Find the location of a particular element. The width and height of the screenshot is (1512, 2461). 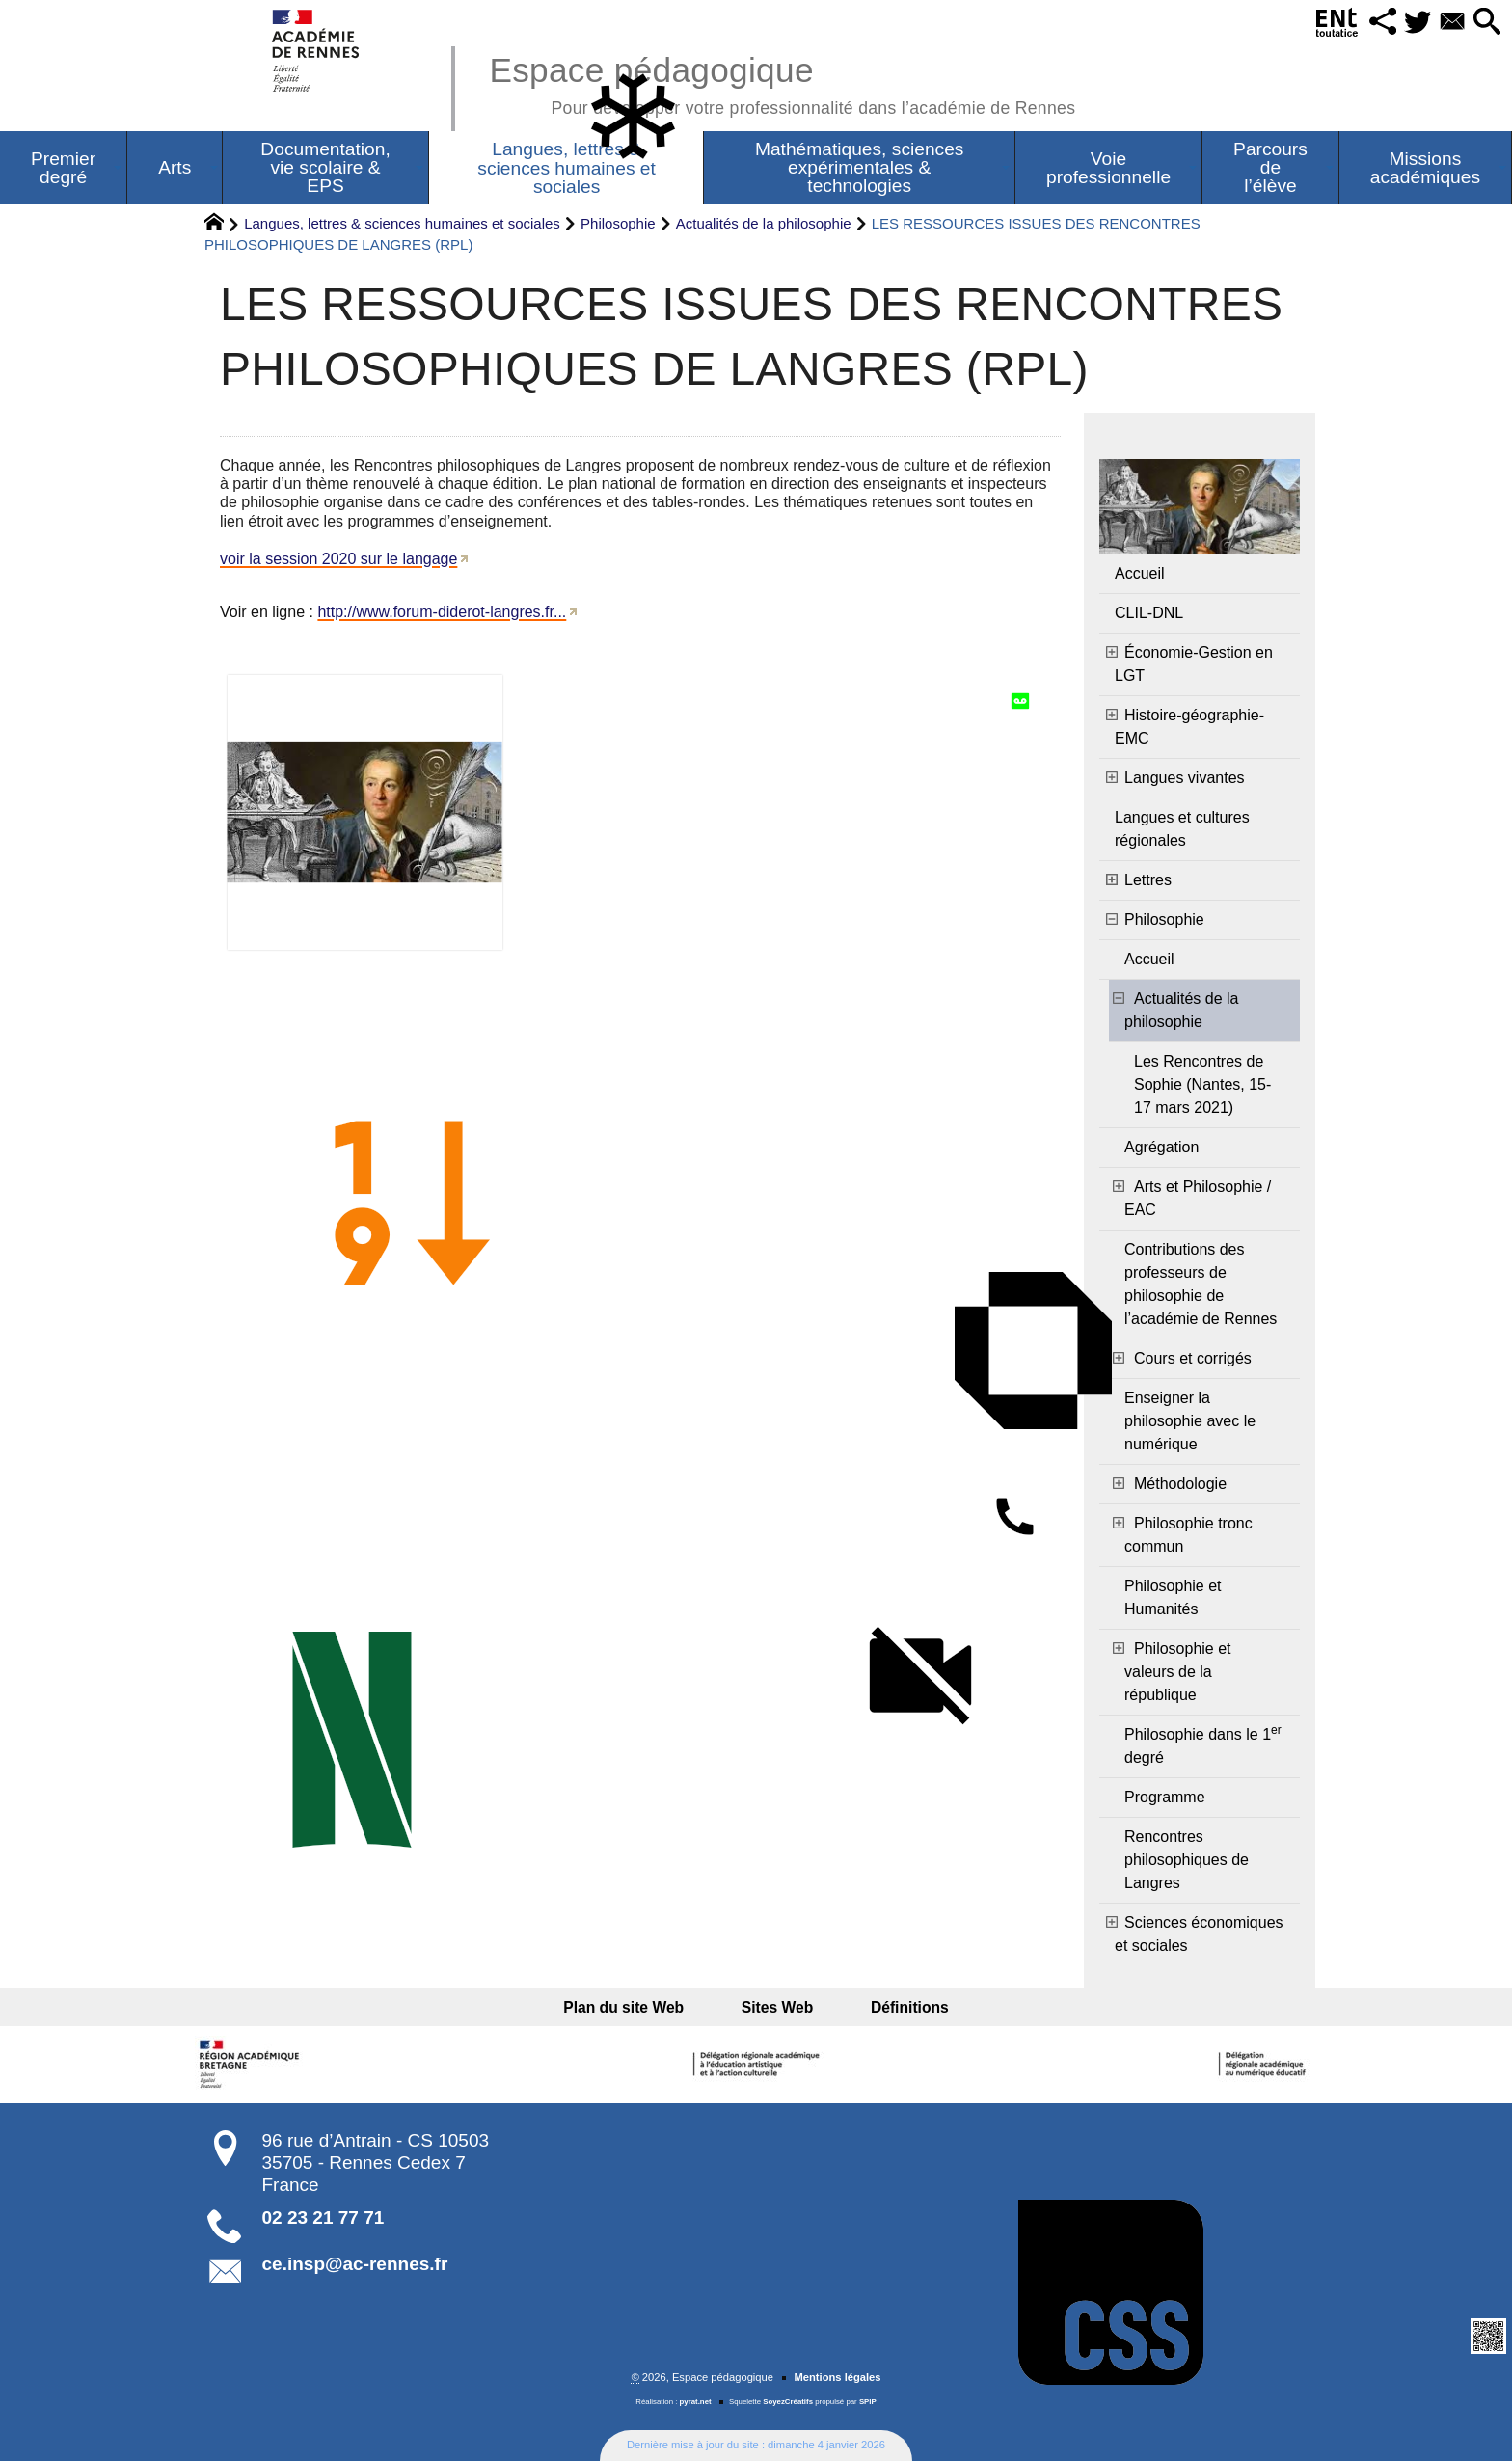

sort numbers in ascending order is located at coordinates (398, 1203).